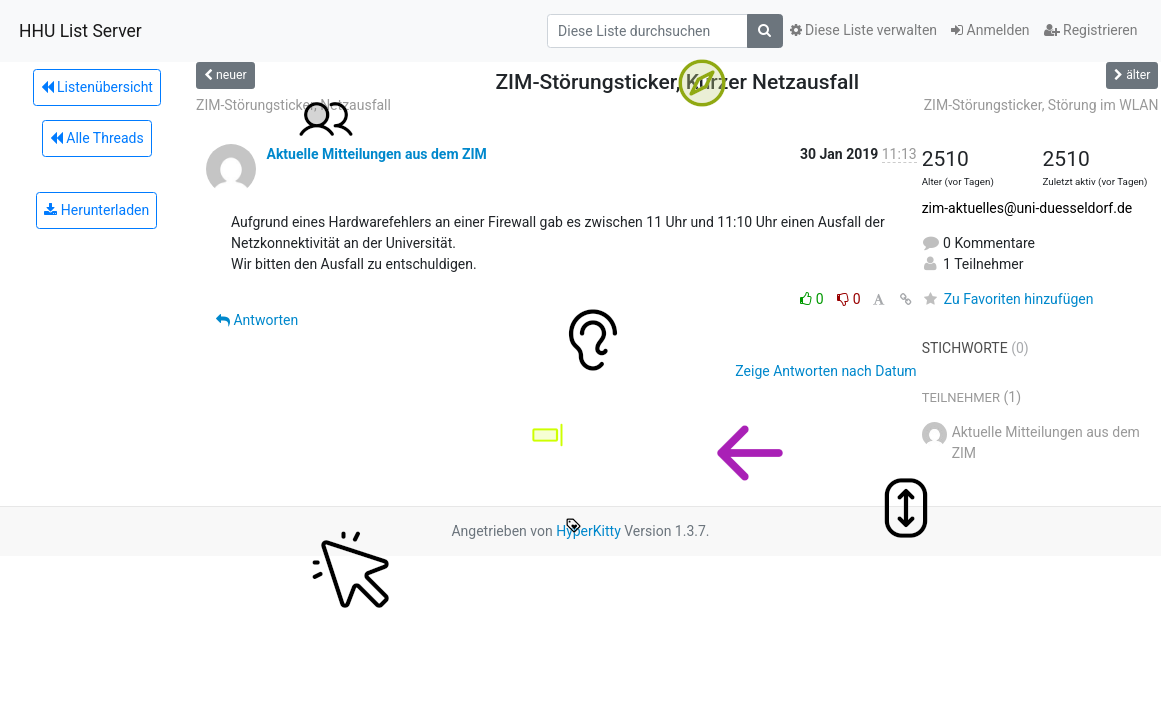 This screenshot has height=720, width=1161. What do you see at coordinates (593, 340) in the screenshot?
I see `access audio or hearing settings` at bounding box center [593, 340].